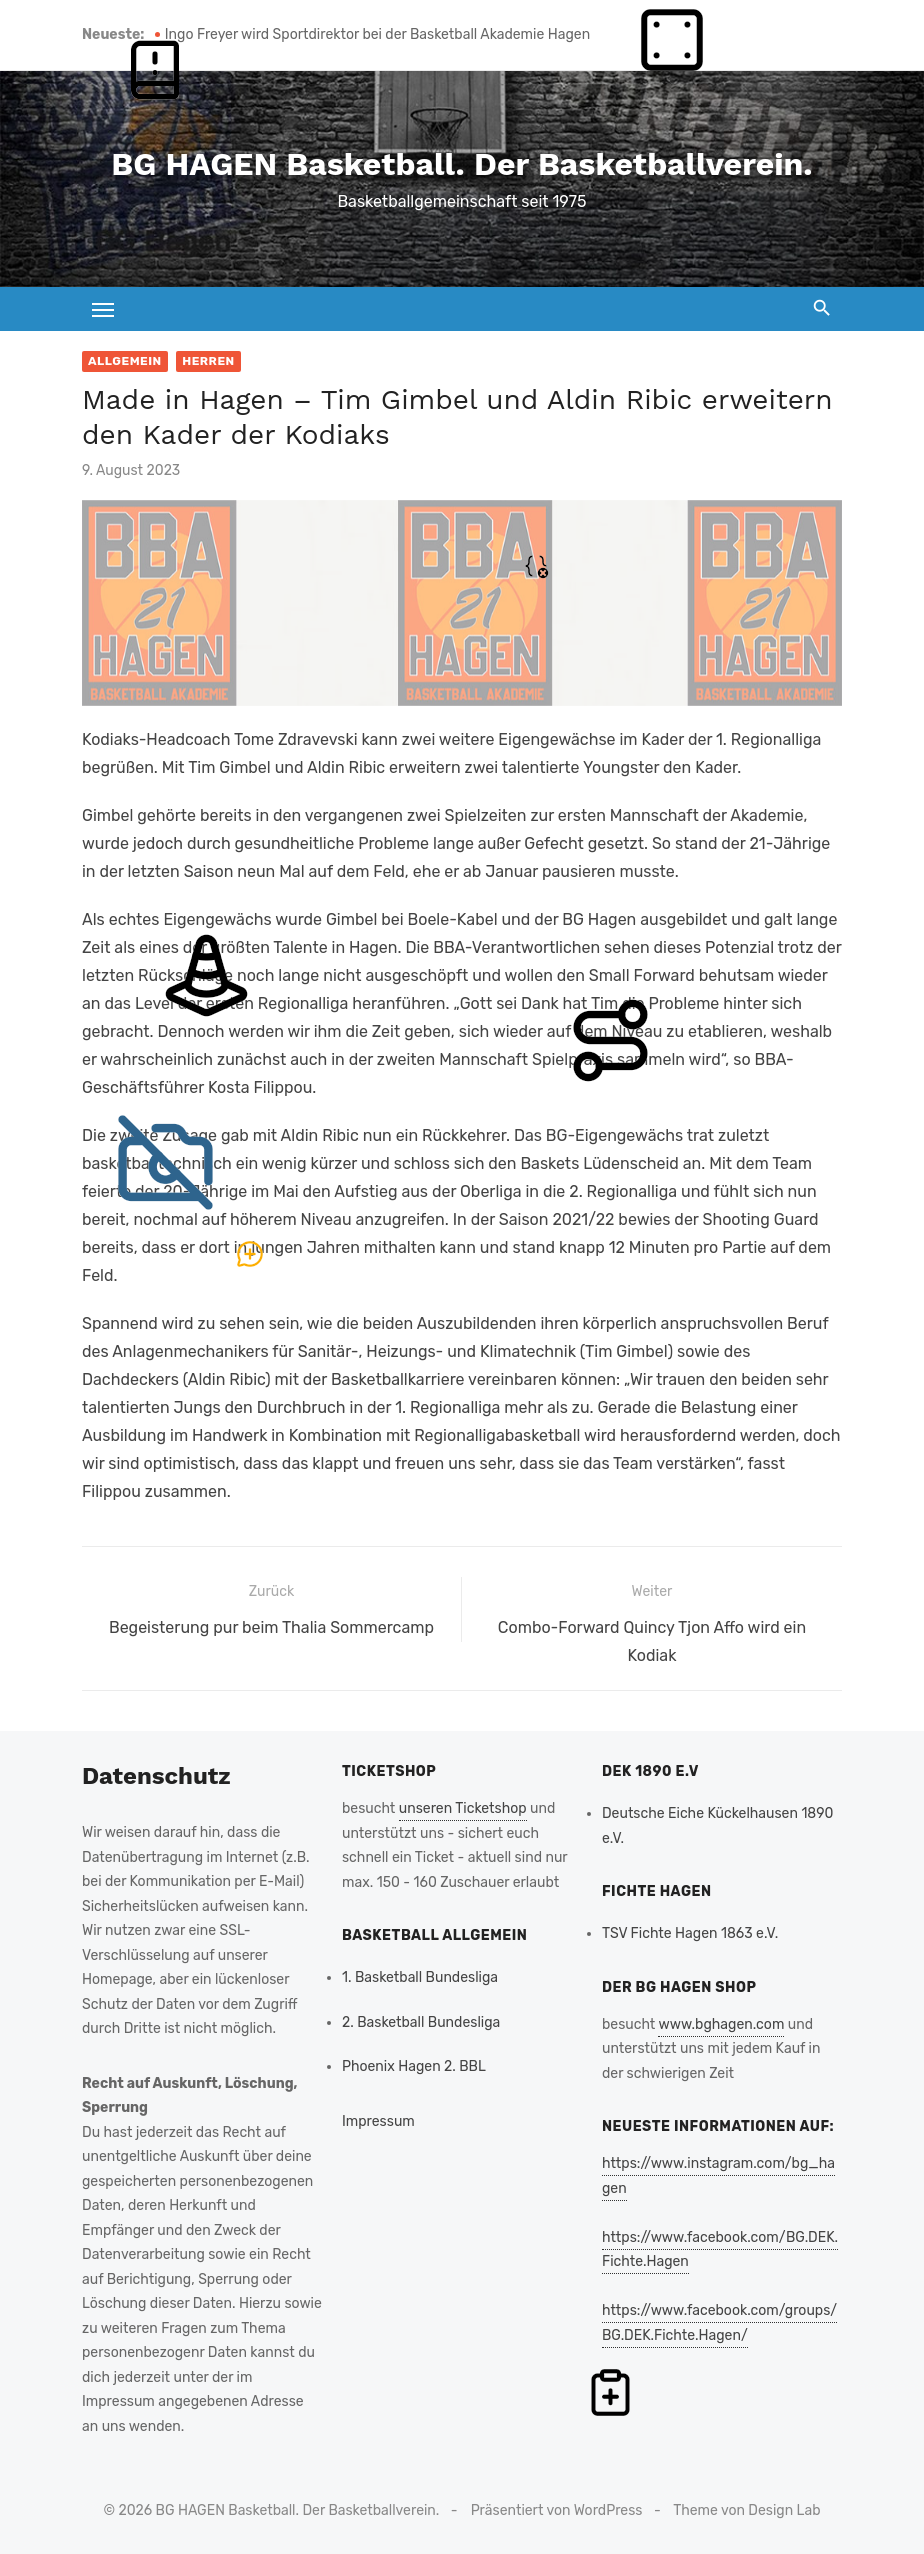  What do you see at coordinates (165, 1162) in the screenshot?
I see `camera is disabled or unavailable` at bounding box center [165, 1162].